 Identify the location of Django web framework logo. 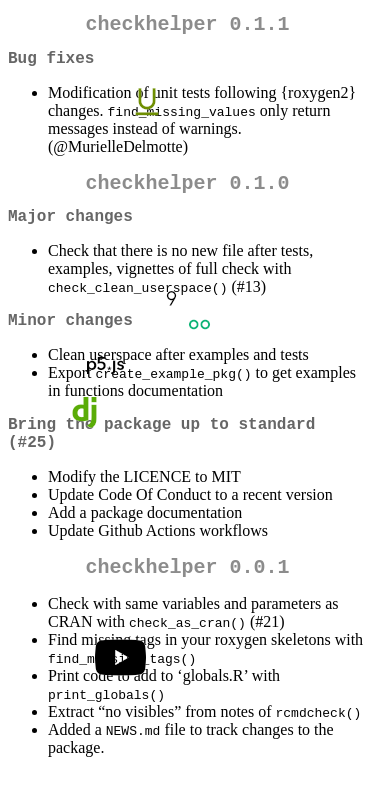
(84, 412).